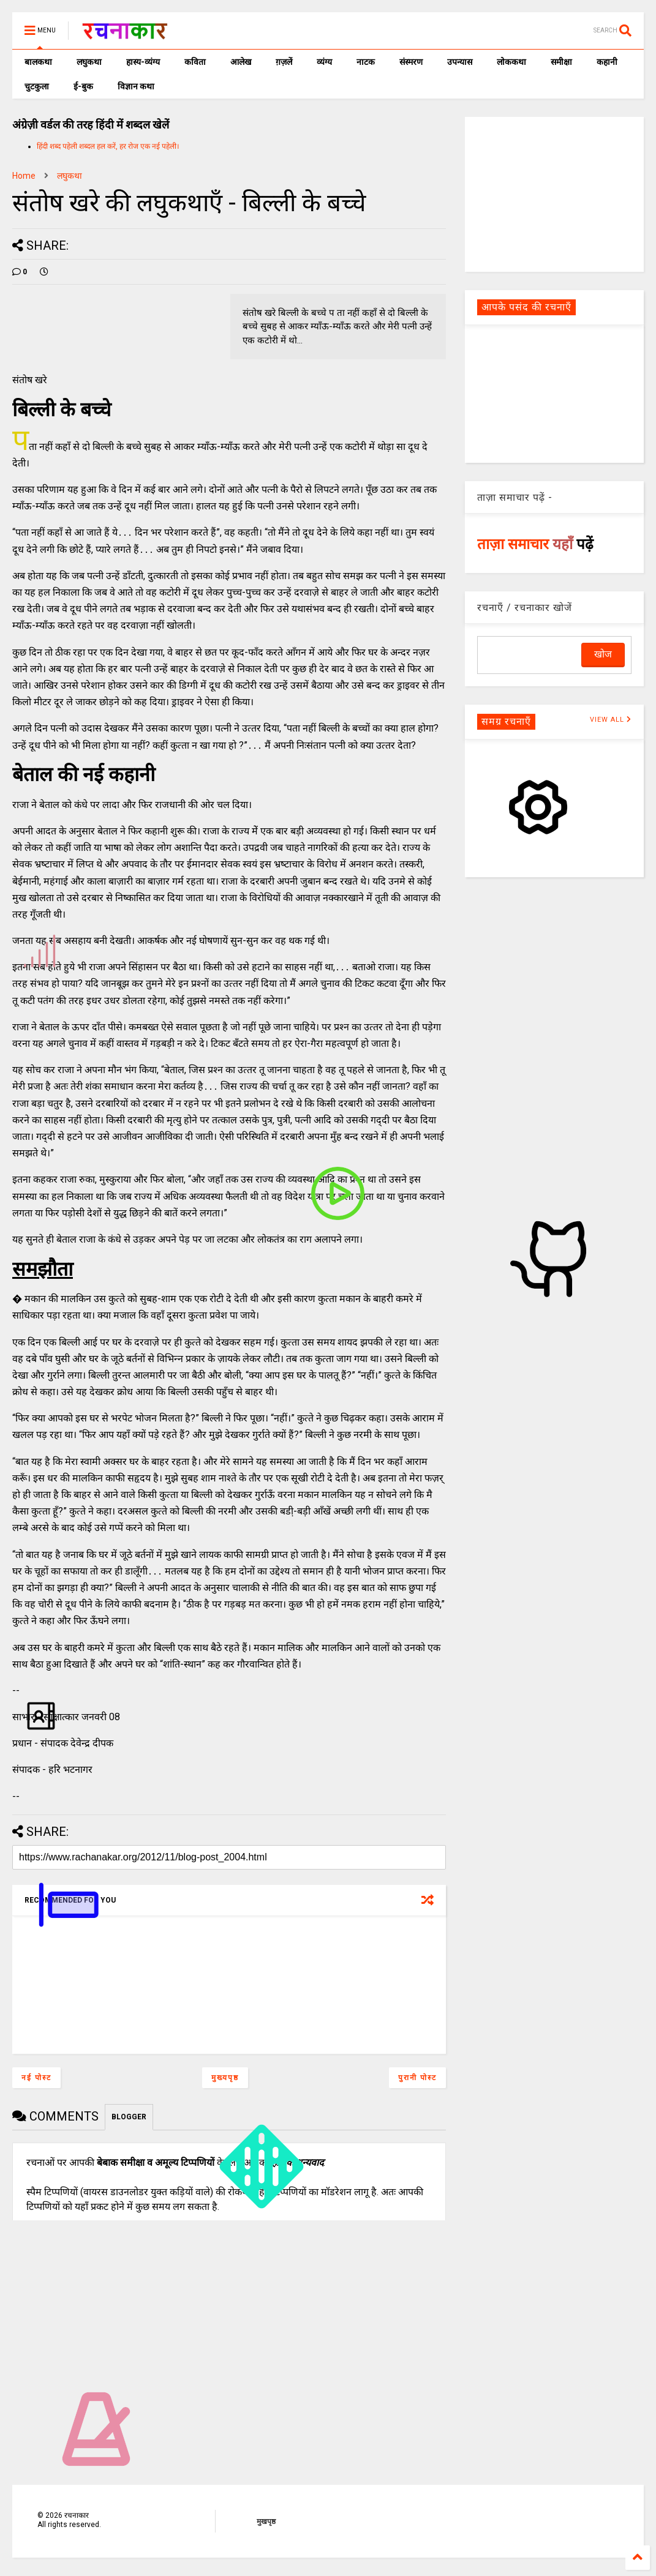  I want to click on view project on github, so click(555, 1257).